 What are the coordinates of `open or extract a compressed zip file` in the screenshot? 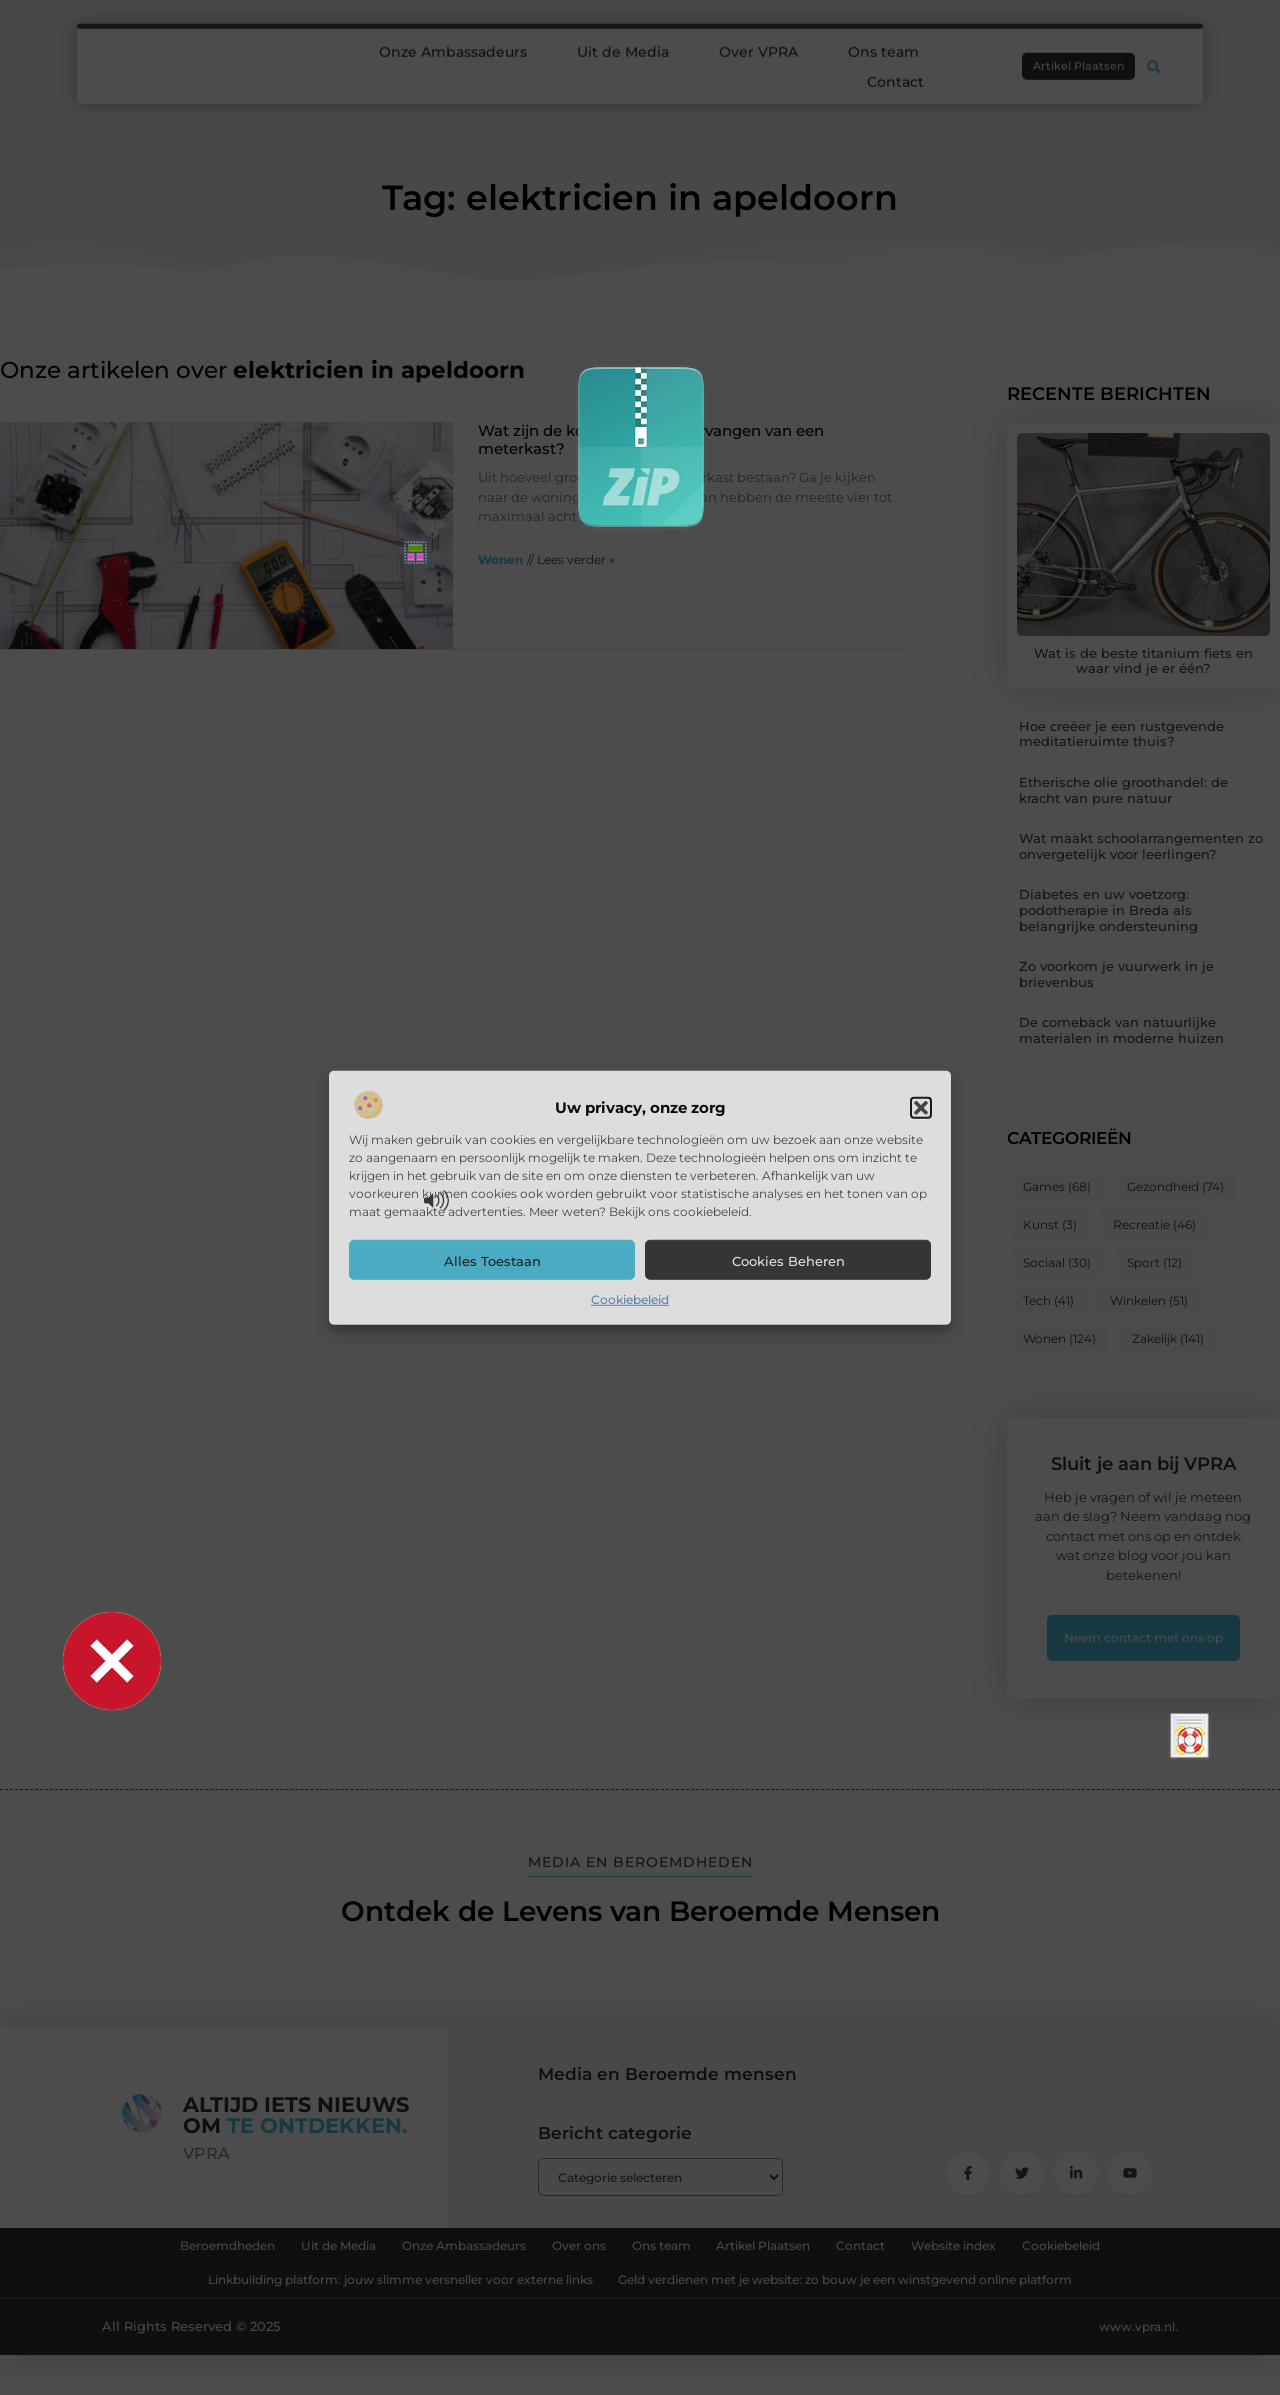 It's located at (641, 447).